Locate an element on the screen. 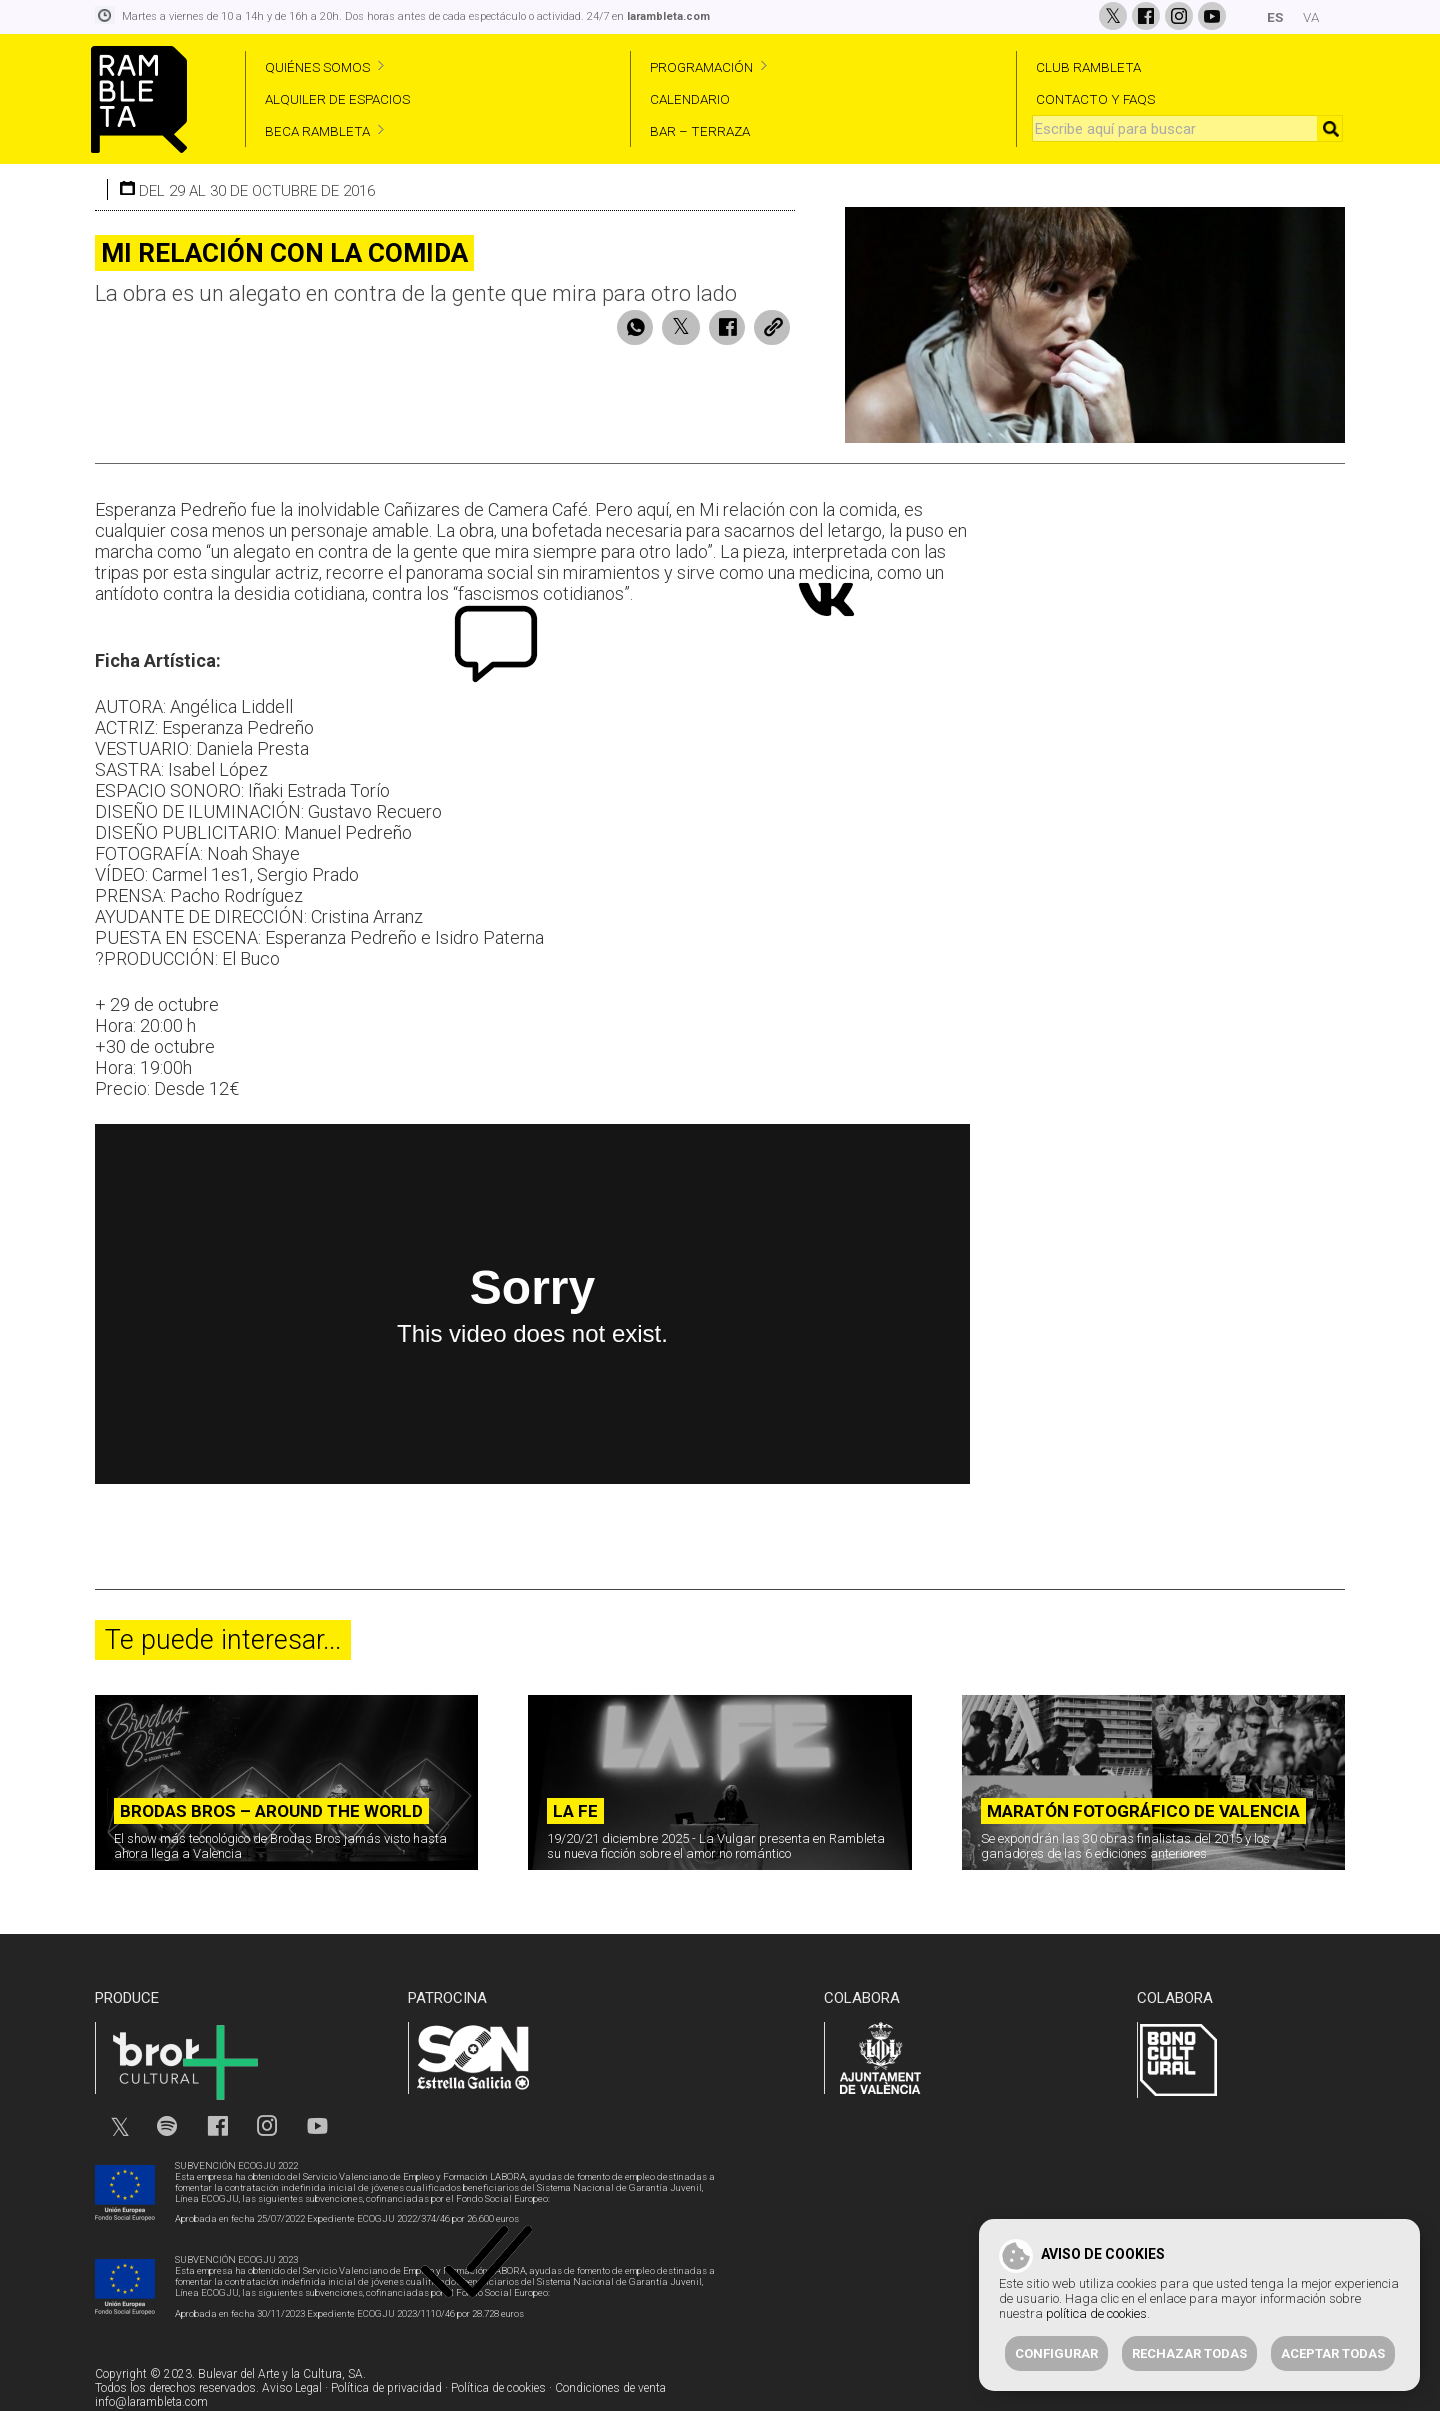 The image size is (1440, 2411). indicates all tasks or items are complete is located at coordinates (476, 2261).